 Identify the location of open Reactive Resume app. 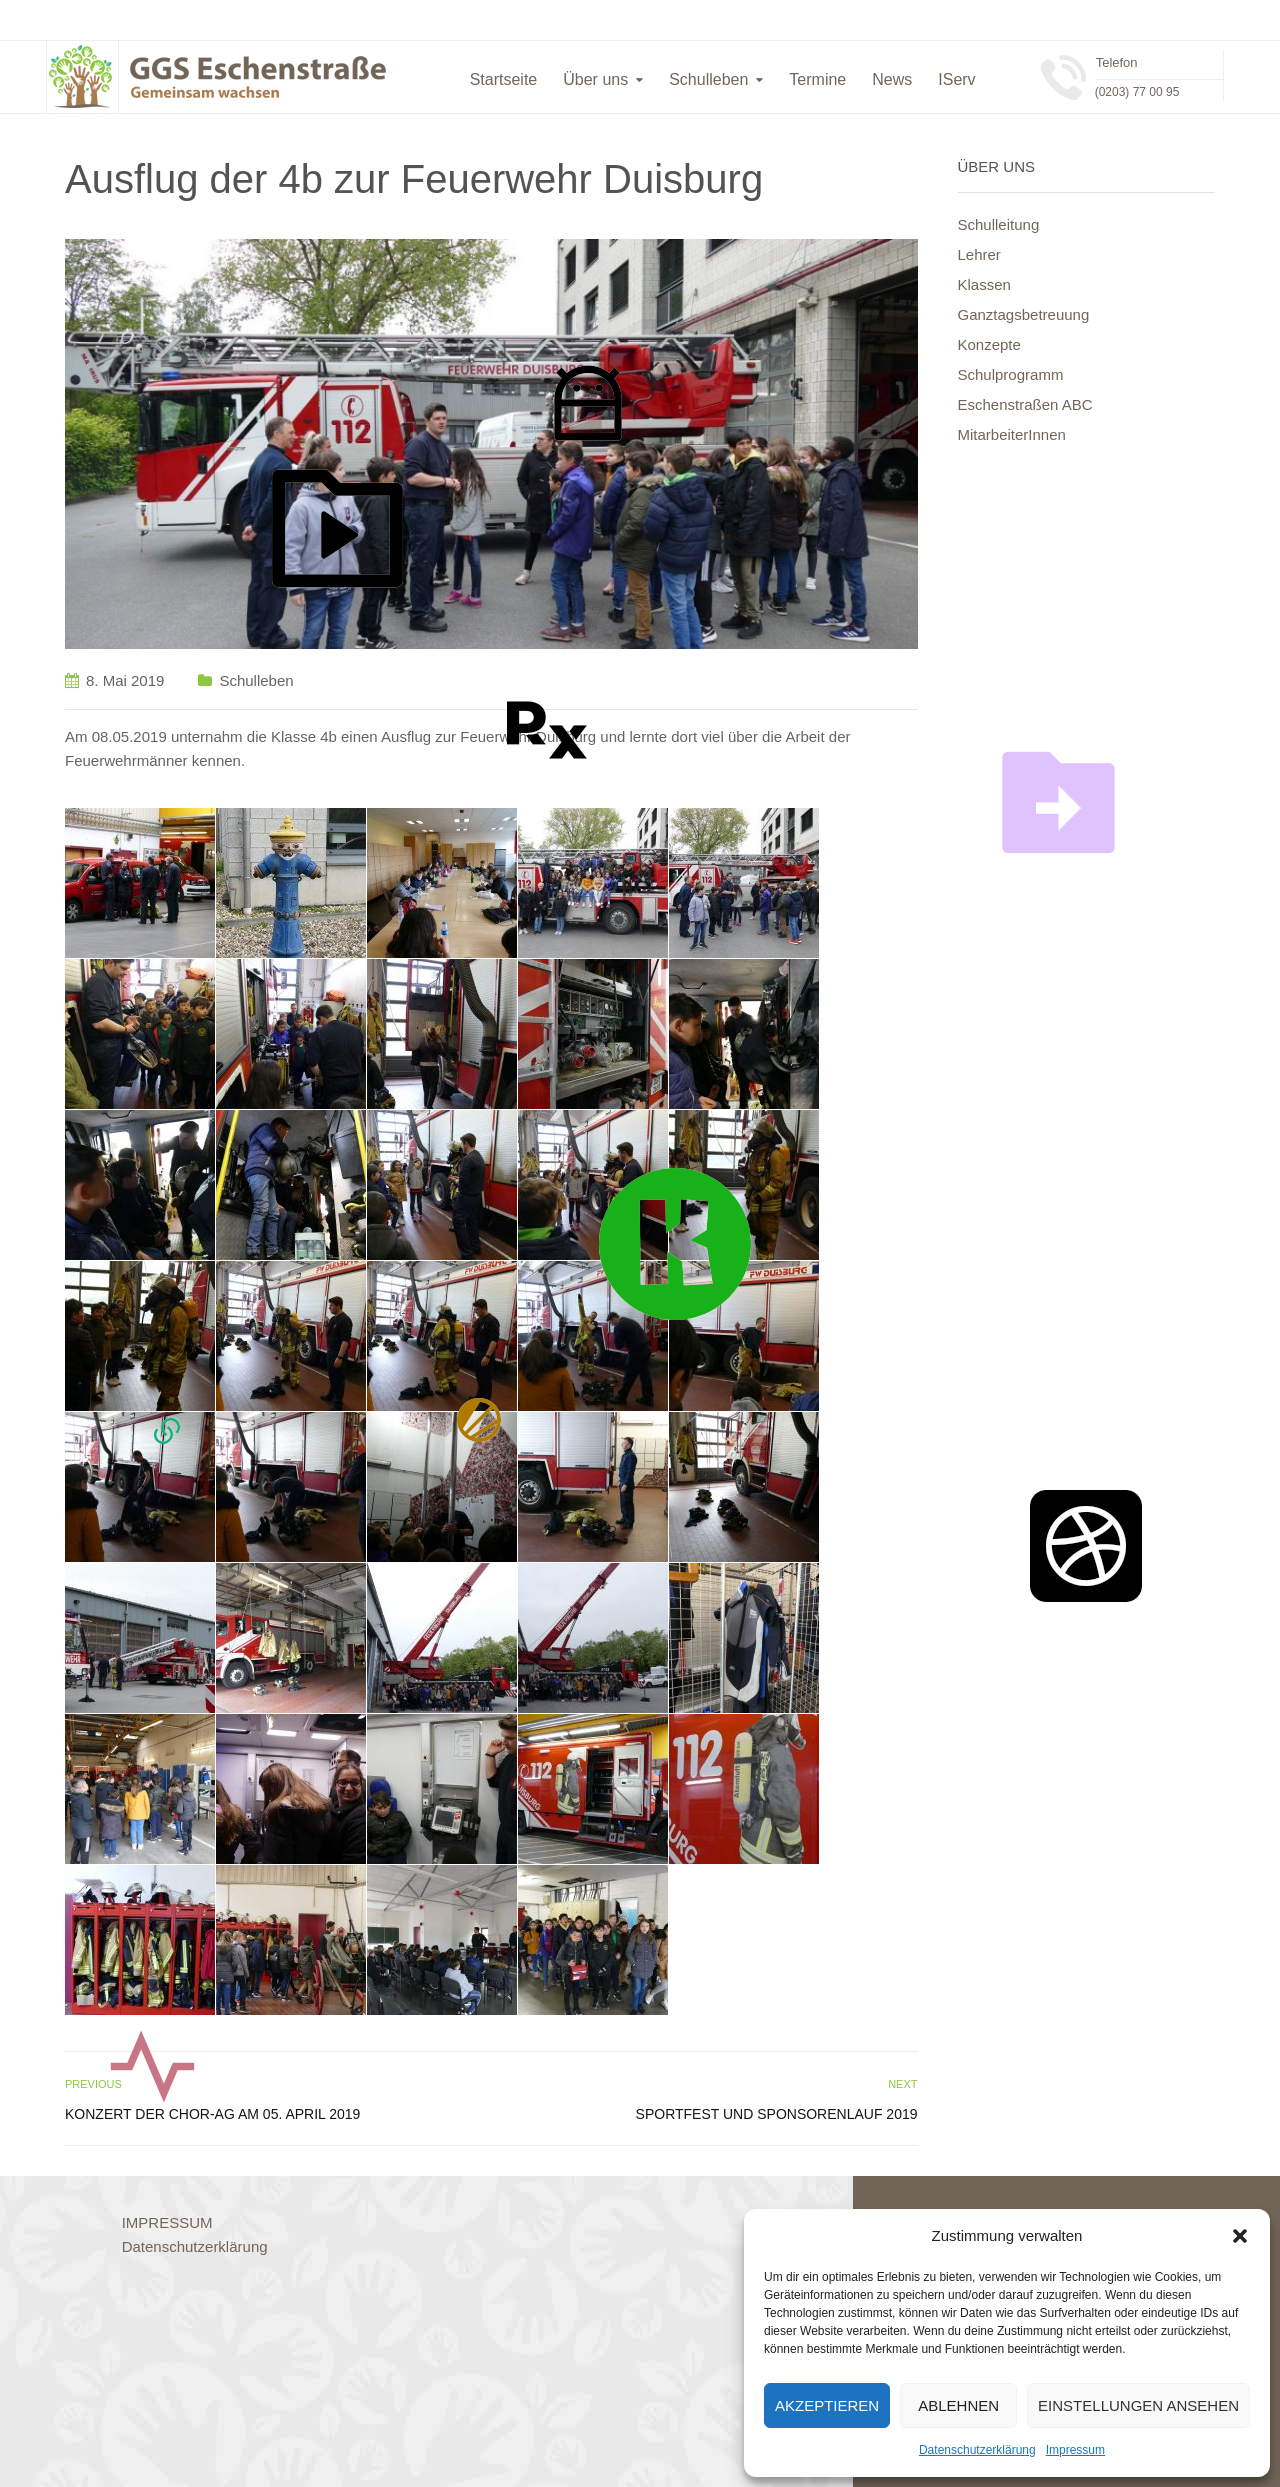
(547, 730).